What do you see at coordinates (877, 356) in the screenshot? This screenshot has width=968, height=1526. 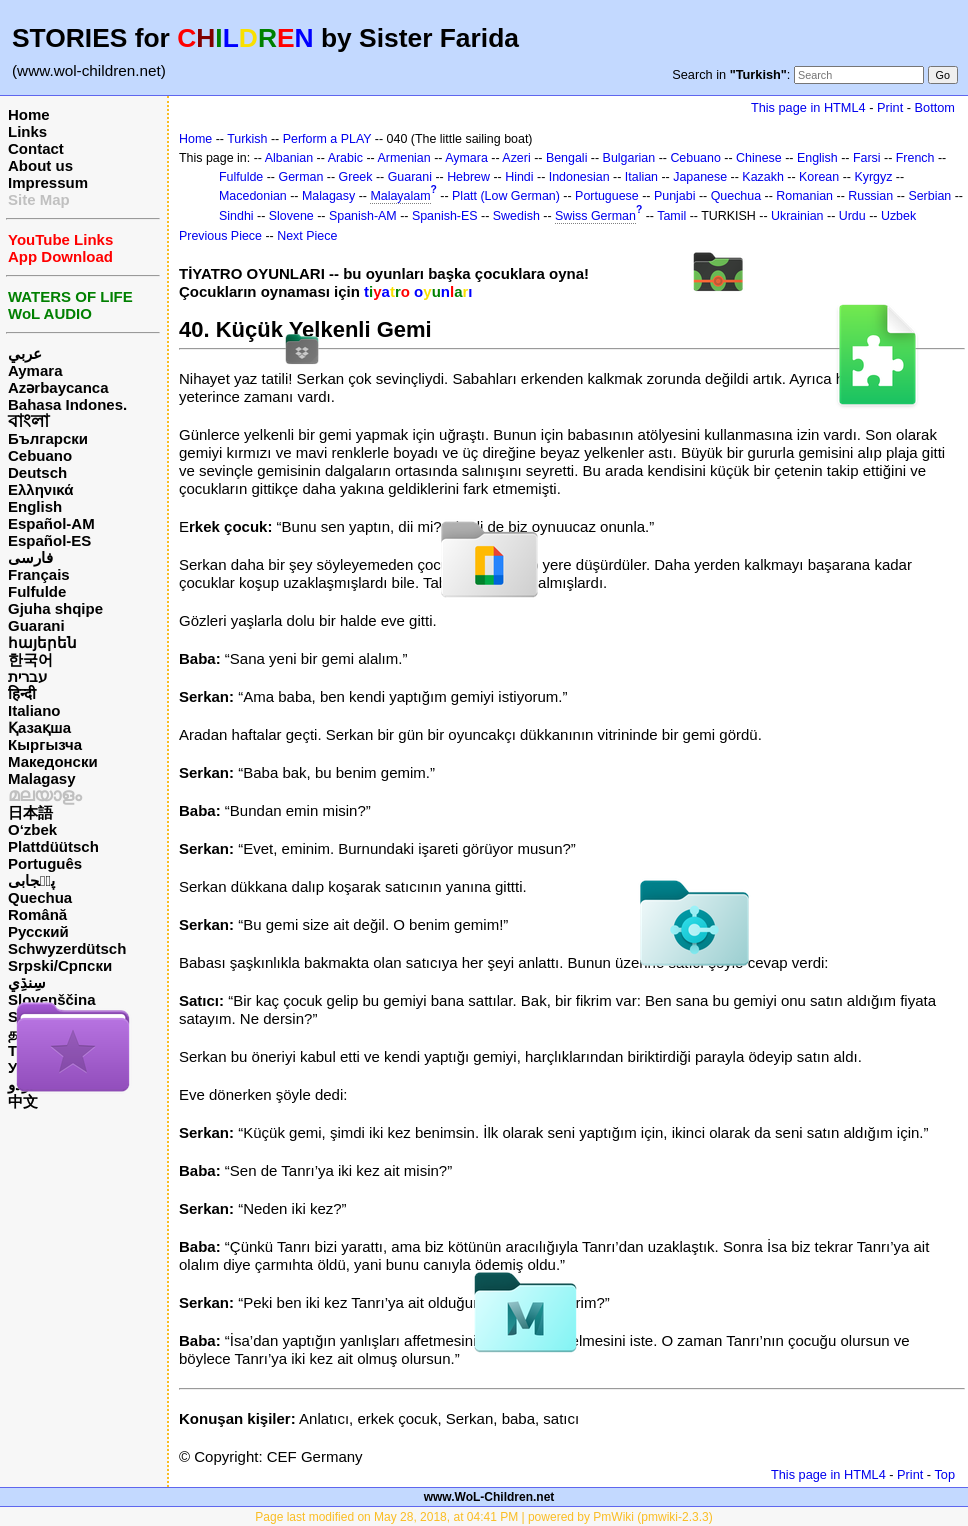 I see `an add-on or extension file type` at bounding box center [877, 356].